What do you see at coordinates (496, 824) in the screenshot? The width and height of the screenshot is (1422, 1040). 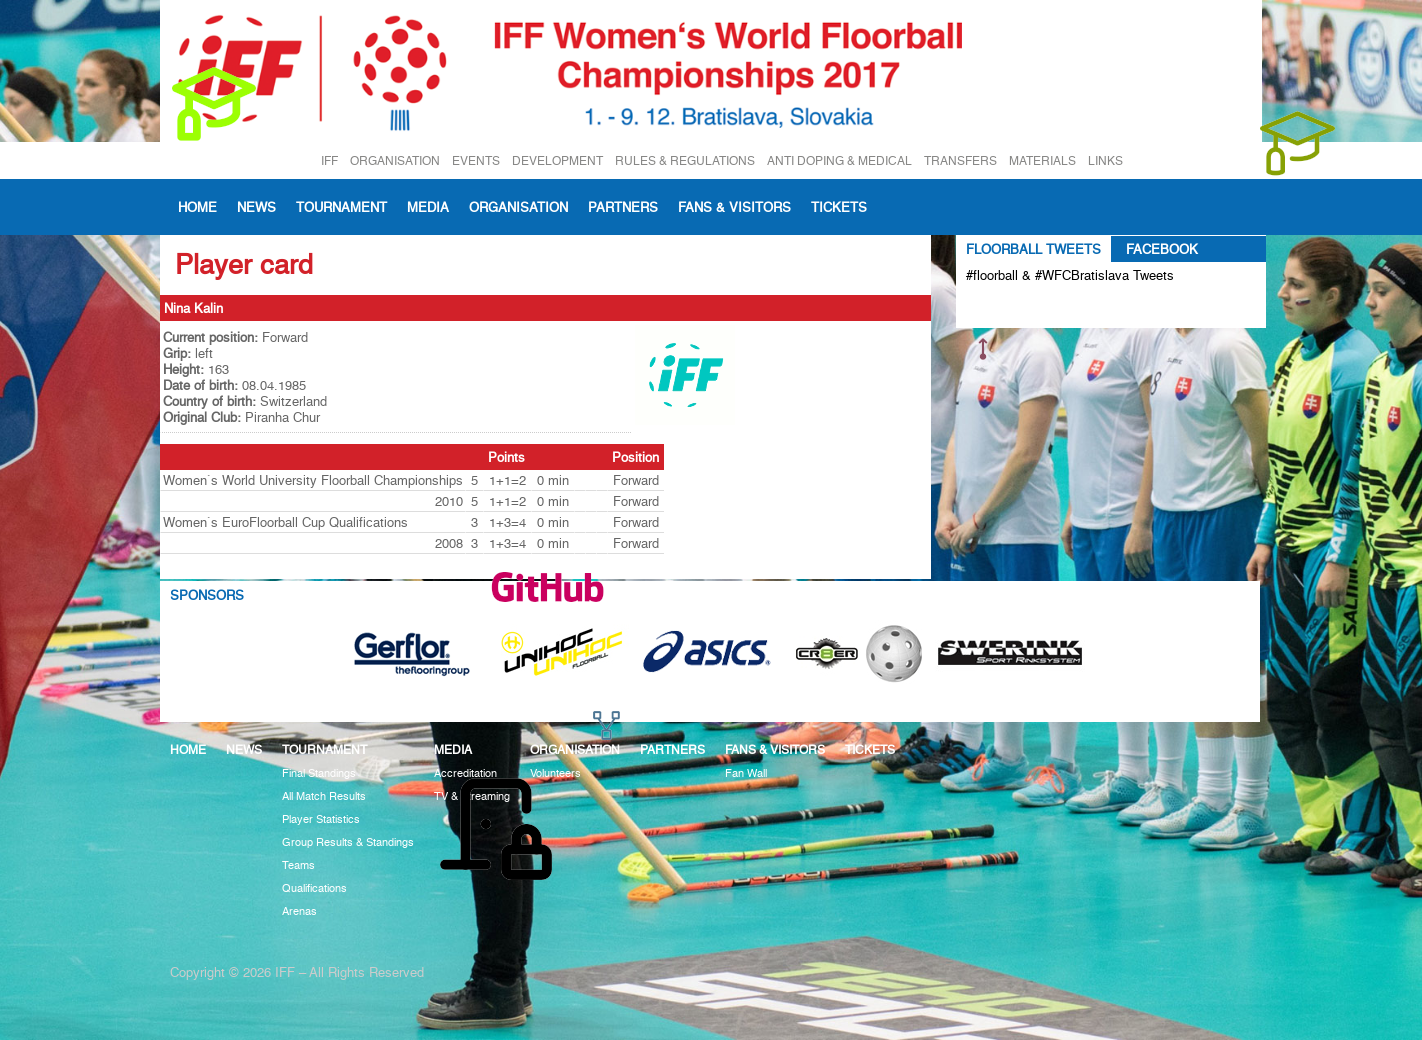 I see `indicates a locked or secured room` at bounding box center [496, 824].